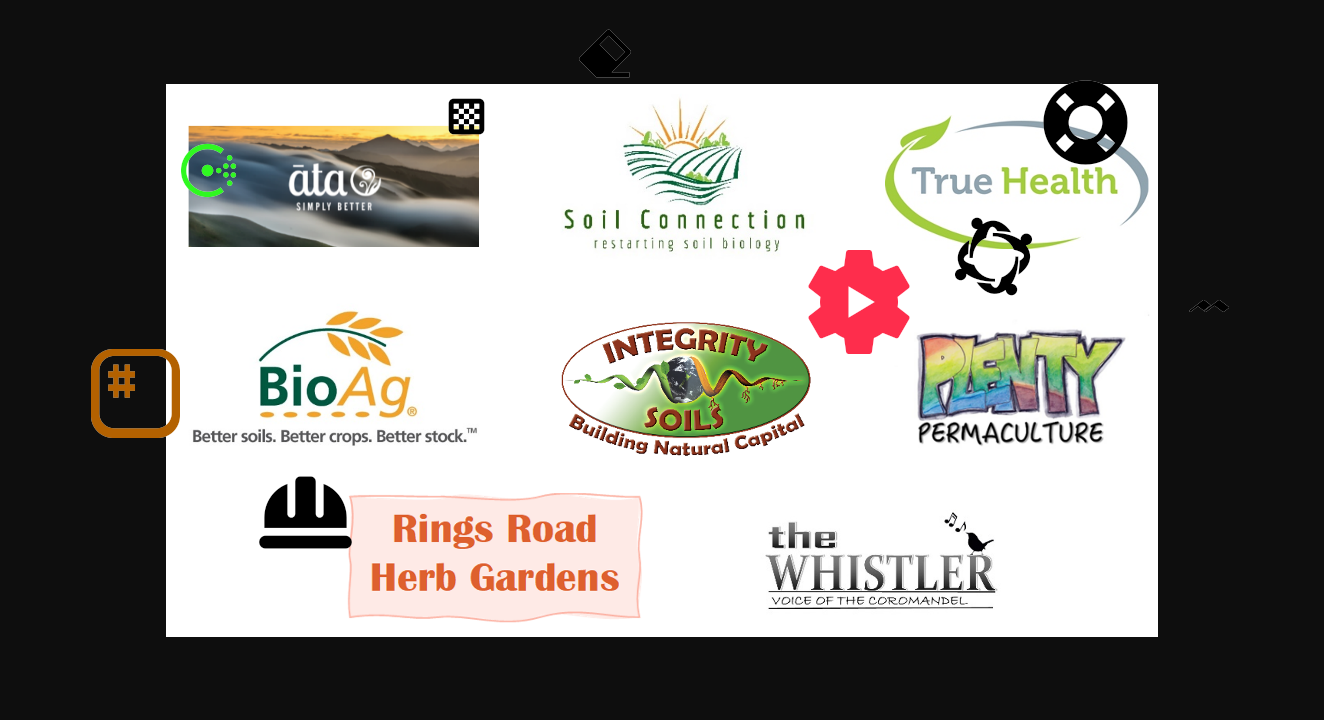 This screenshot has height=720, width=1324. What do you see at coordinates (859, 302) in the screenshot?
I see `open YouTube Studio app` at bounding box center [859, 302].